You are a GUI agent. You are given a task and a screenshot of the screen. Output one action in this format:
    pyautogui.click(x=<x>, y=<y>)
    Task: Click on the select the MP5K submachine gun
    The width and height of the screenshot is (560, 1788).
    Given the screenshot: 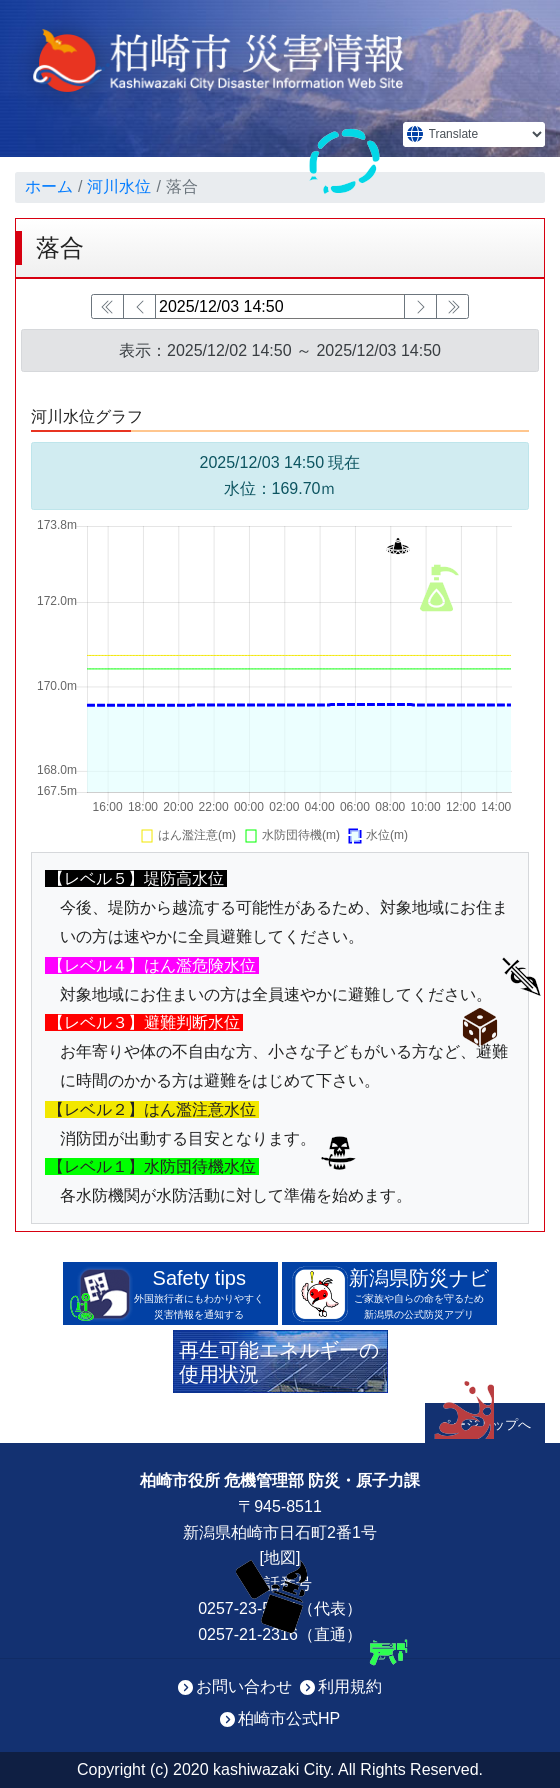 What is the action you would take?
    pyautogui.click(x=388, y=1652)
    